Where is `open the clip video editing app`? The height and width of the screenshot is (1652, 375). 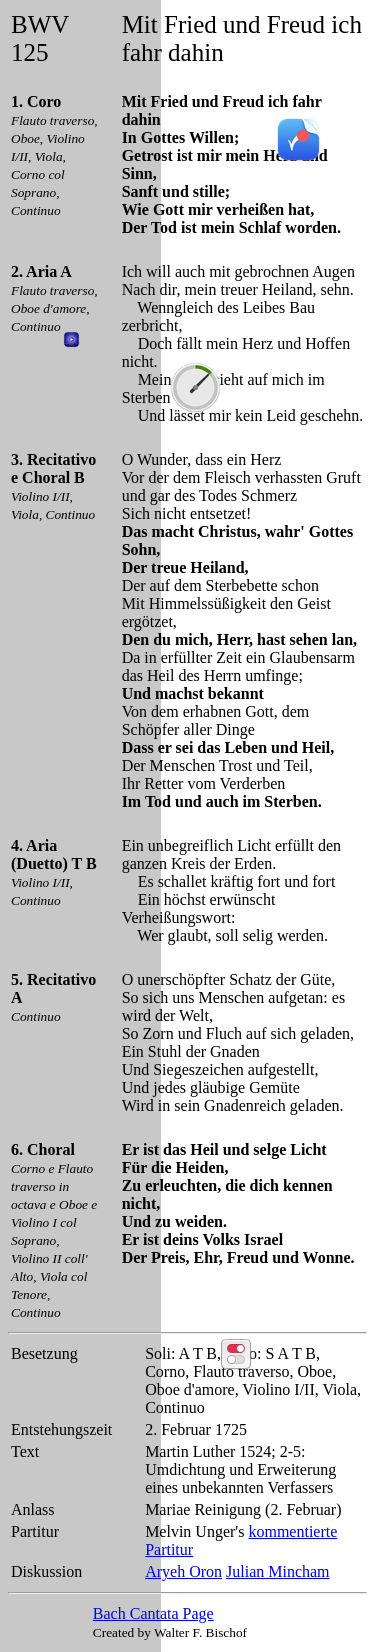
open the clip video editing app is located at coordinates (71, 339).